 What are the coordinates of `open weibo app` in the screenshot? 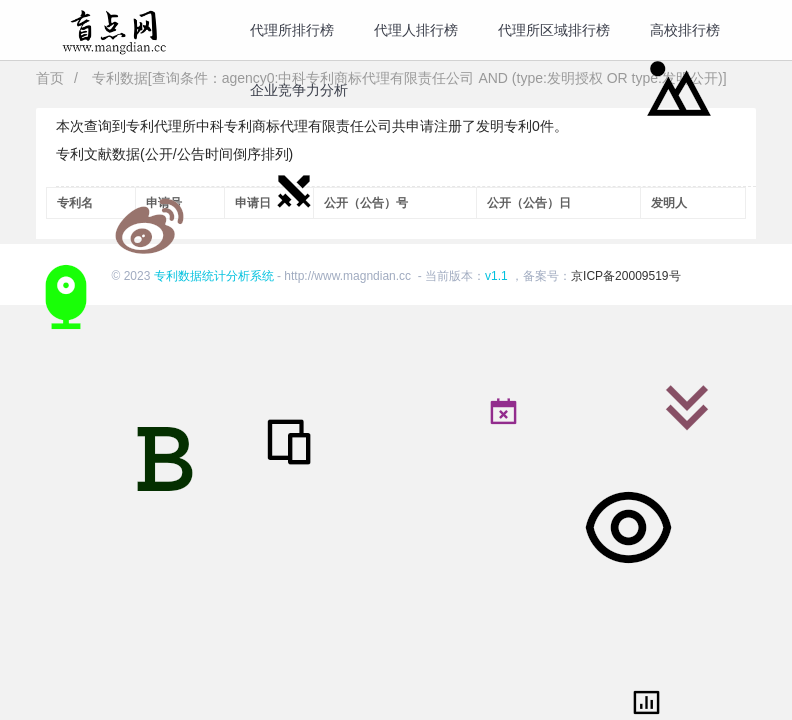 It's located at (149, 228).